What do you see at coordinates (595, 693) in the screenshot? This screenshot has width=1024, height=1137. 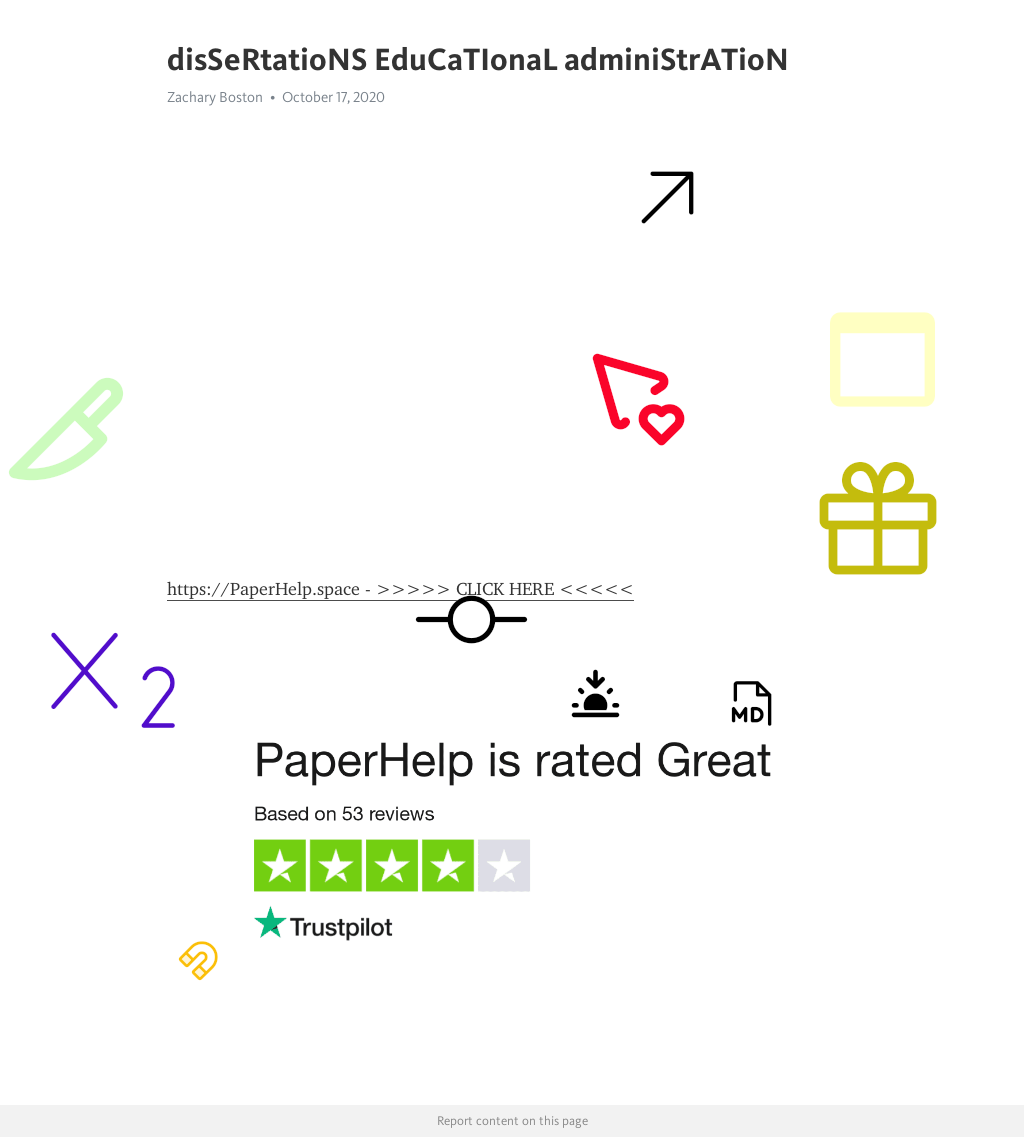 I see `indicates sunset or evening time` at bounding box center [595, 693].